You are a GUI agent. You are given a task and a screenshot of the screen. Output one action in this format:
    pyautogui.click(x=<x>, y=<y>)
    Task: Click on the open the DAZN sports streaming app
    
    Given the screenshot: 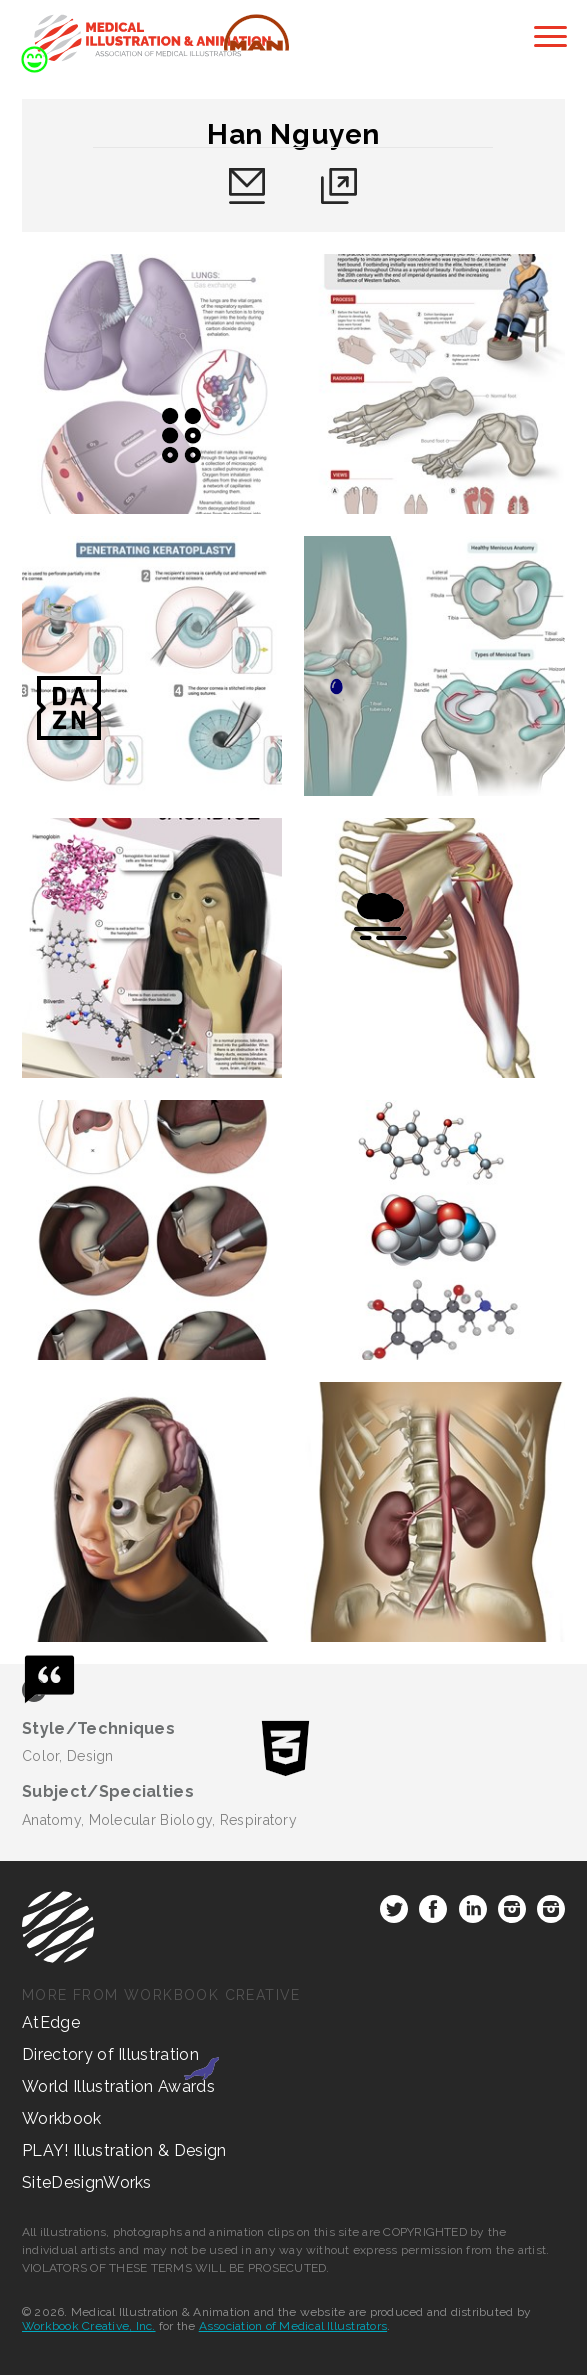 What is the action you would take?
    pyautogui.click(x=69, y=708)
    